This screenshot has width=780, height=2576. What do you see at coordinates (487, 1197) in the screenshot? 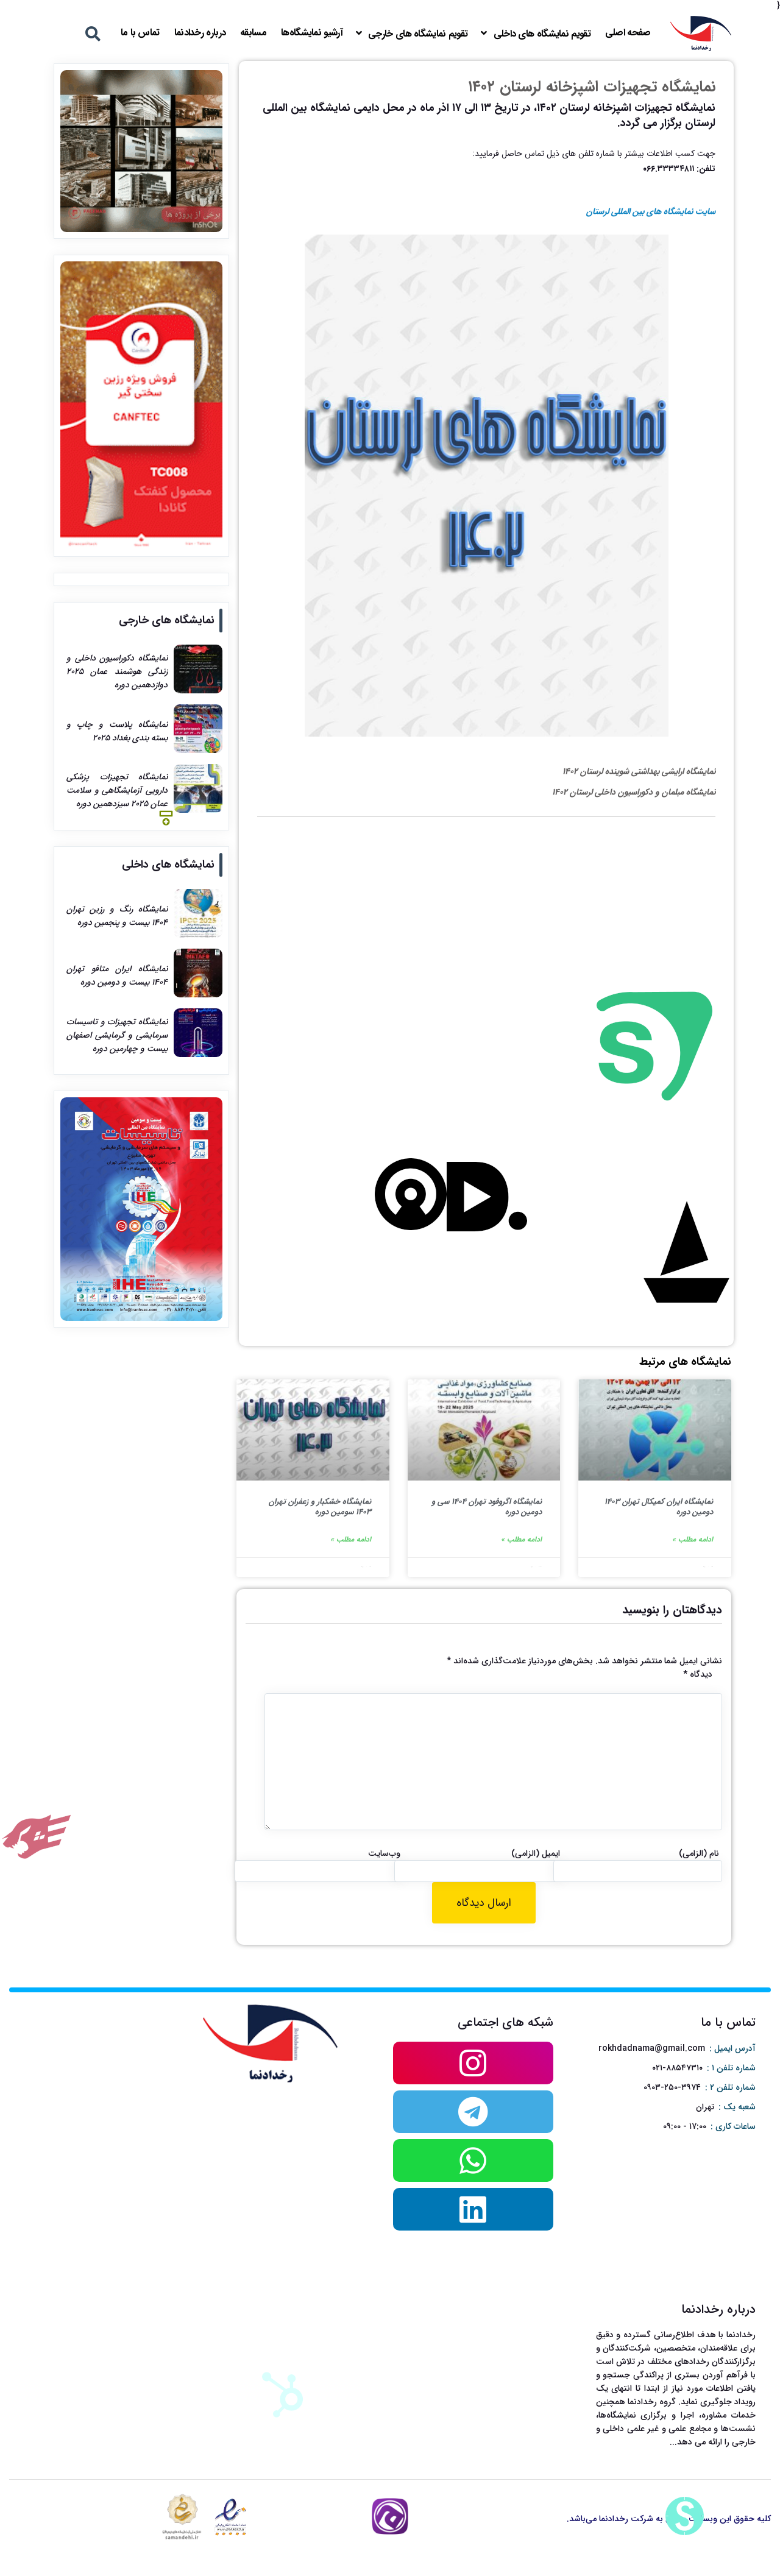
I see `open DTube video platform` at bounding box center [487, 1197].